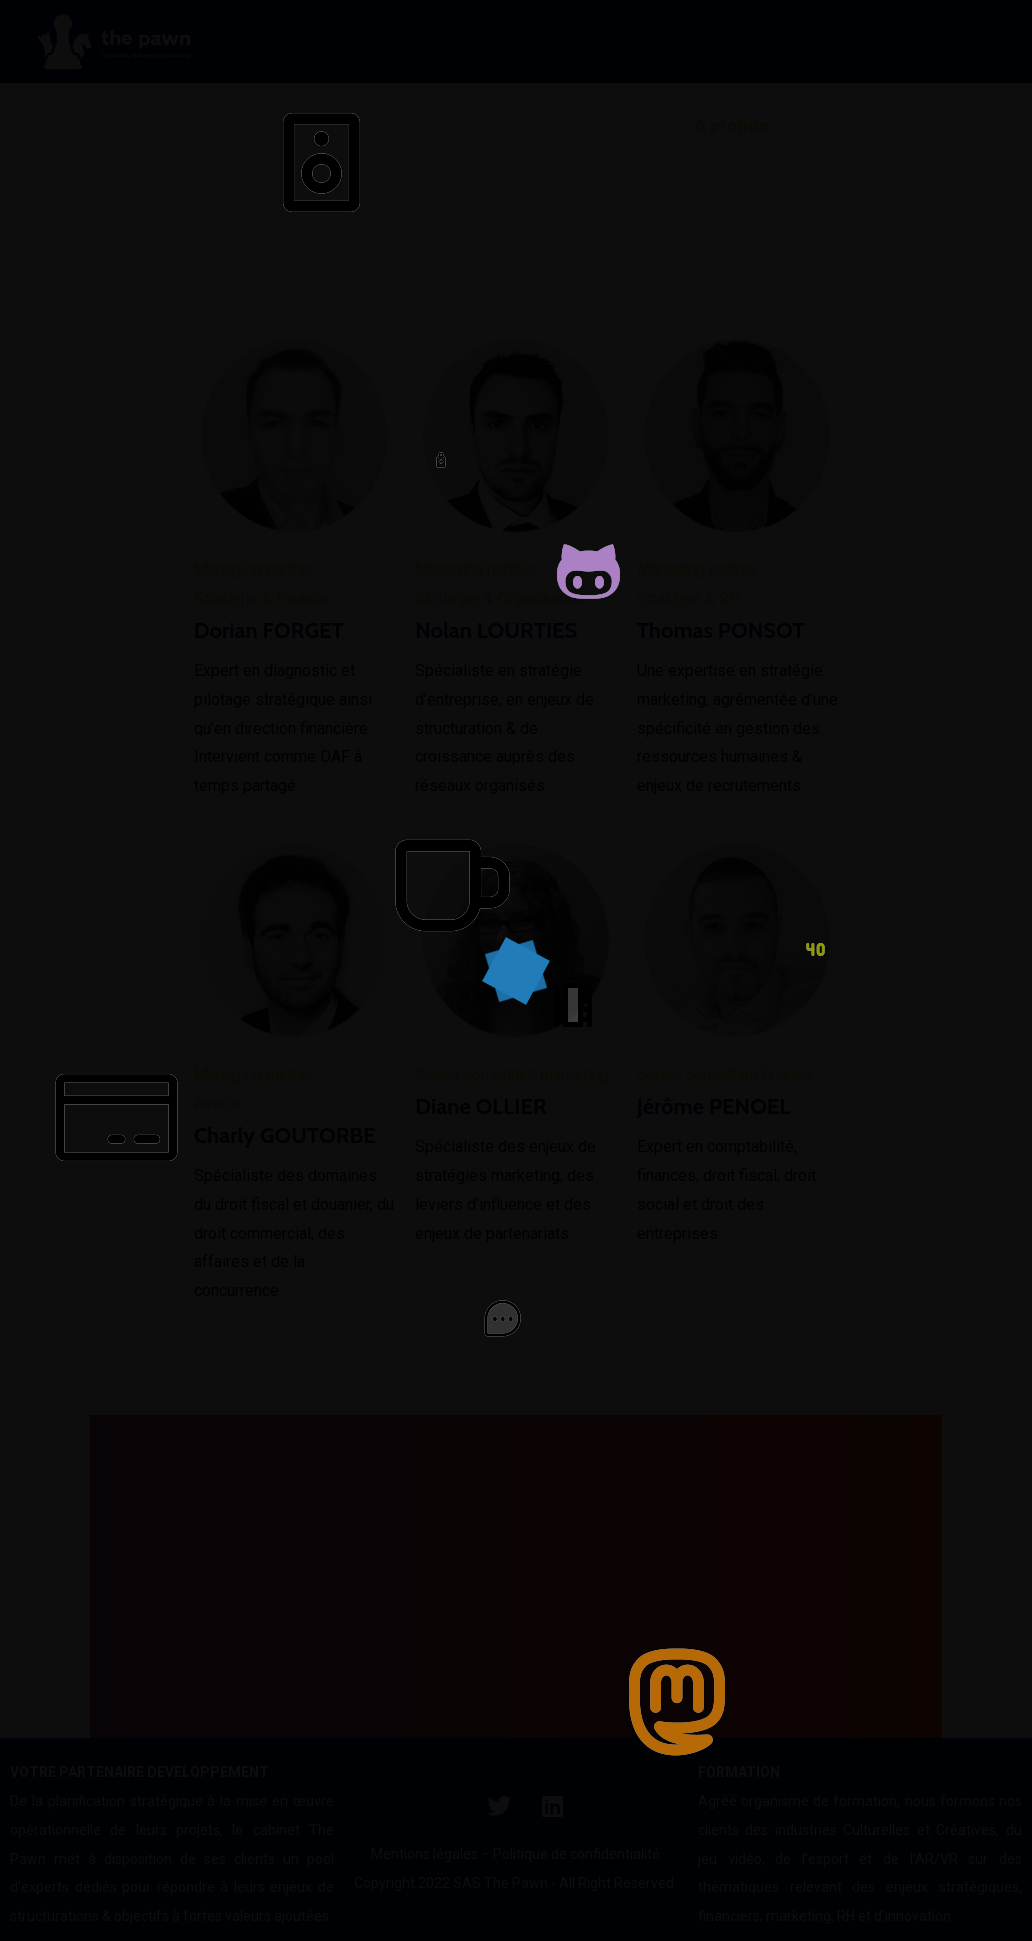 This screenshot has width=1032, height=1941. Describe the element at coordinates (502, 1319) in the screenshot. I see `open chat or messaging` at that location.